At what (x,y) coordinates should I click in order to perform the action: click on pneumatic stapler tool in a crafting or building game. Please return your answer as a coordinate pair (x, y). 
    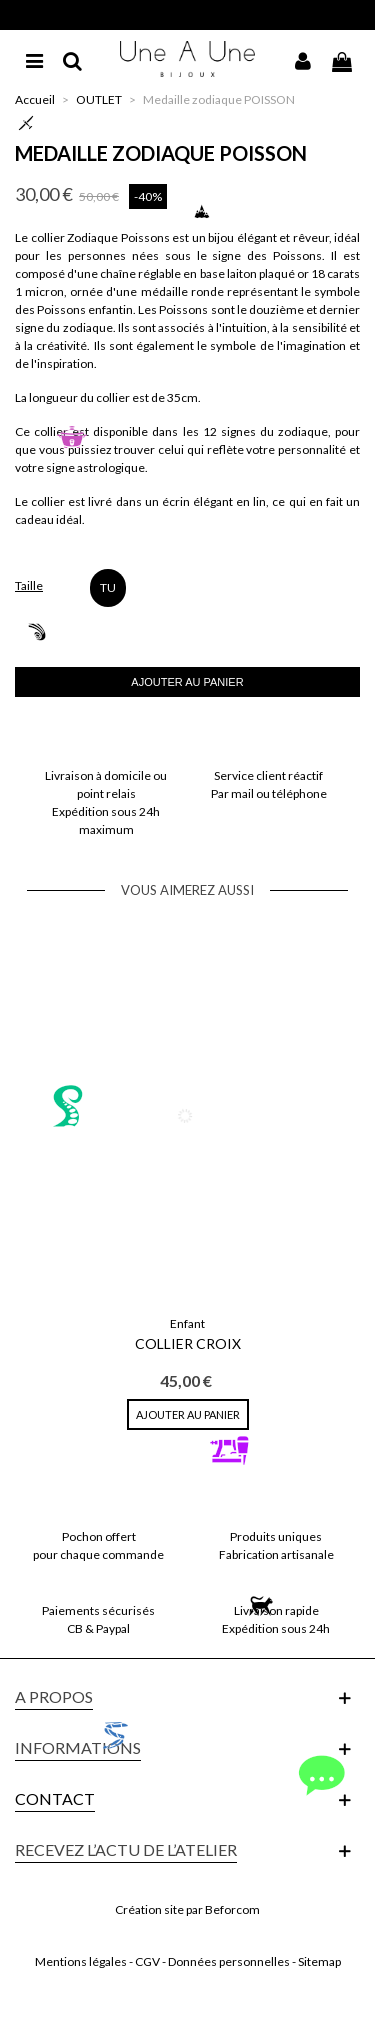
    Looking at the image, I should click on (229, 1450).